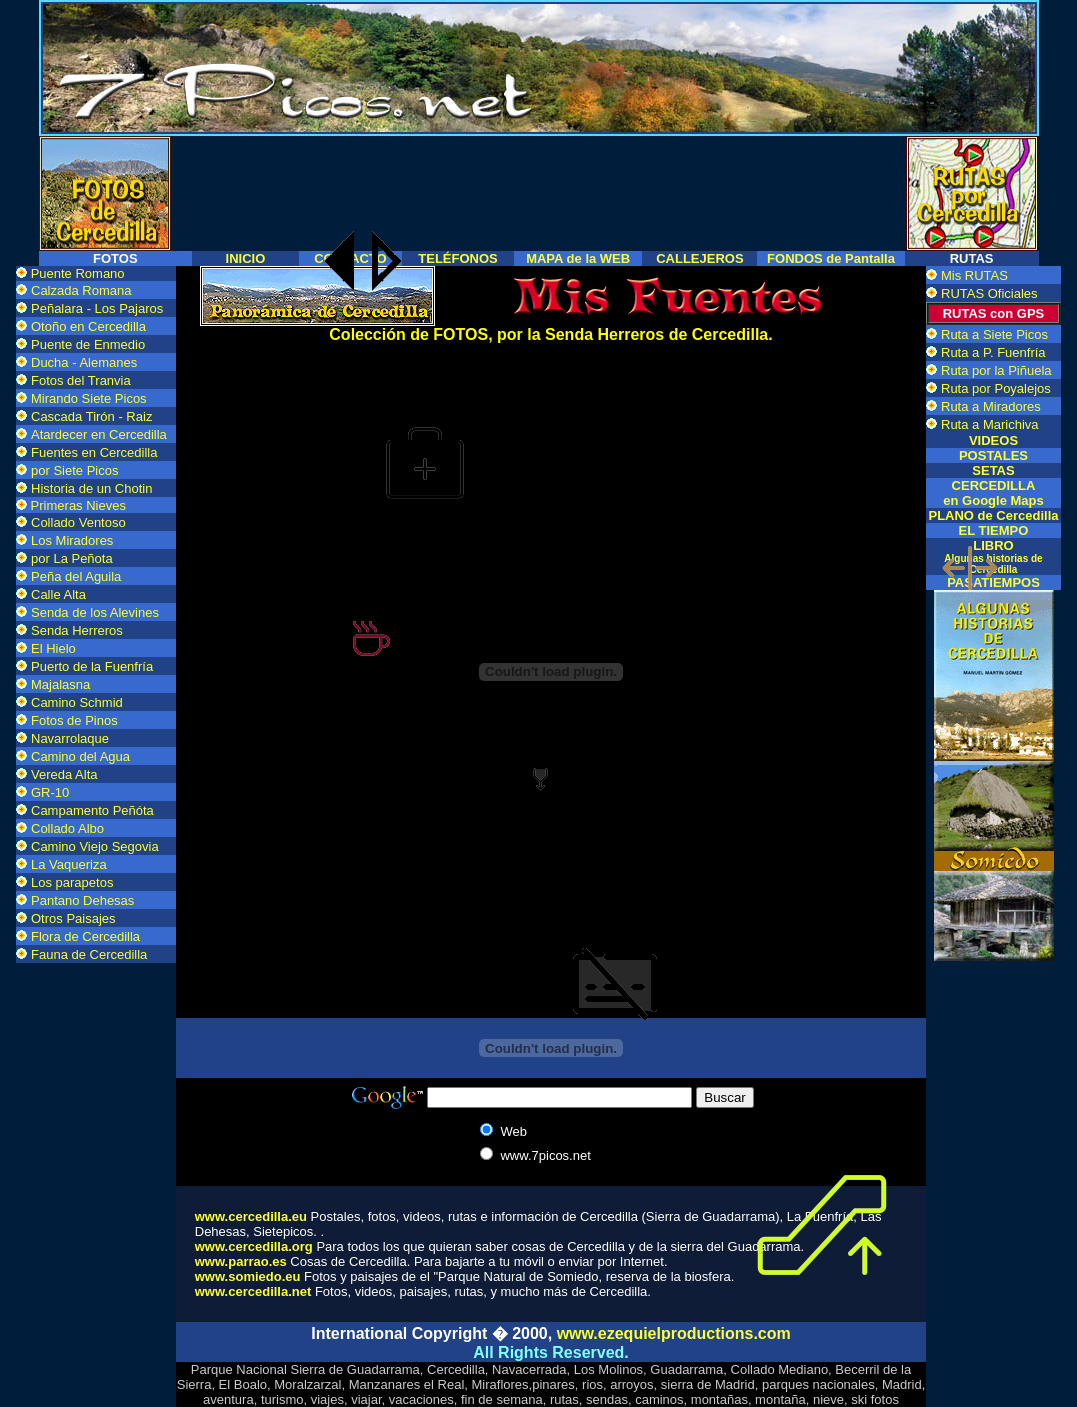 The image size is (1077, 1407). What do you see at coordinates (363, 261) in the screenshot?
I see `switch to the right panel or view` at bounding box center [363, 261].